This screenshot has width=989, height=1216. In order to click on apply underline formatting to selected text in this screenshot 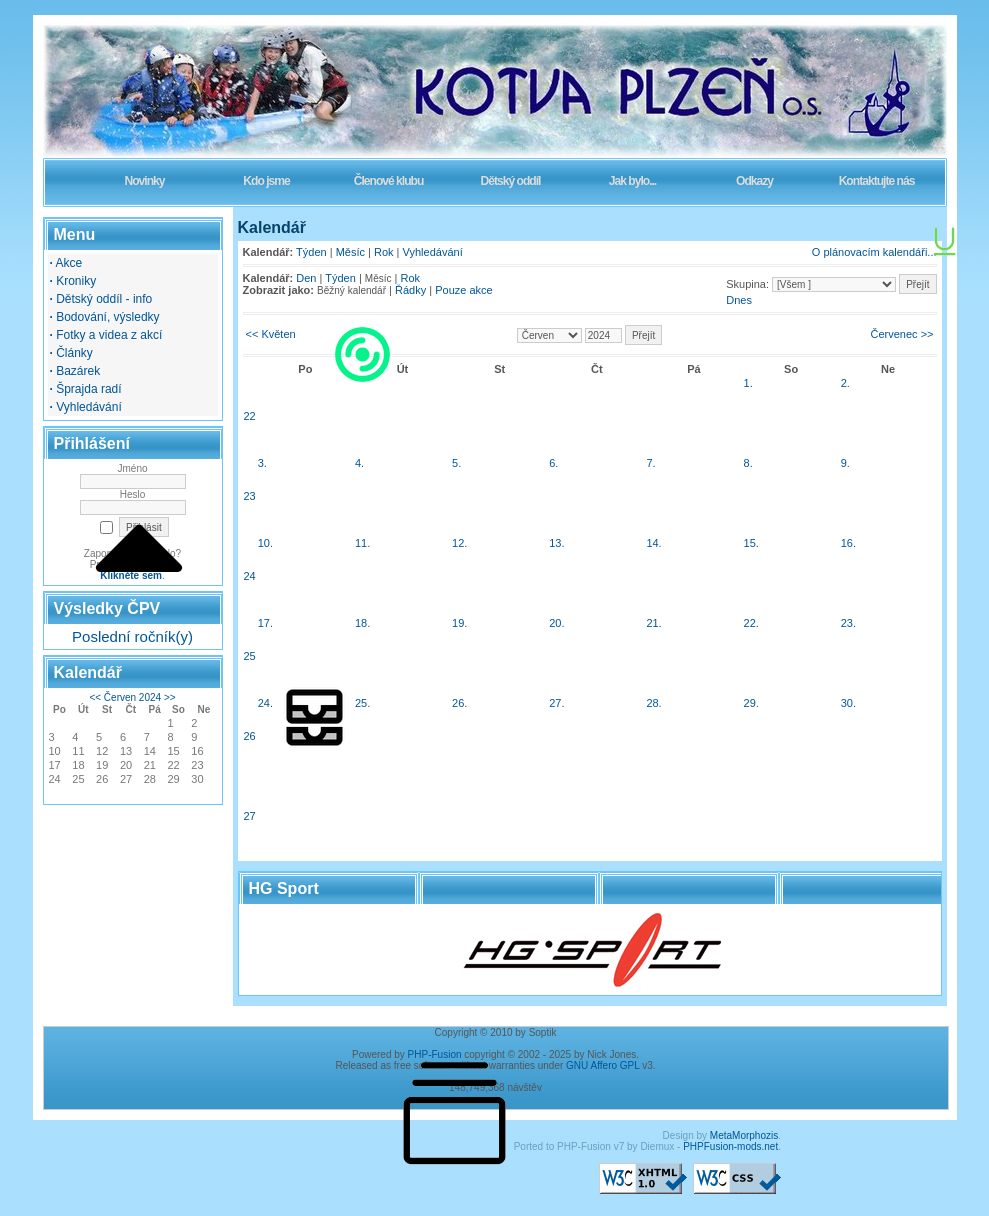, I will do `click(944, 239)`.